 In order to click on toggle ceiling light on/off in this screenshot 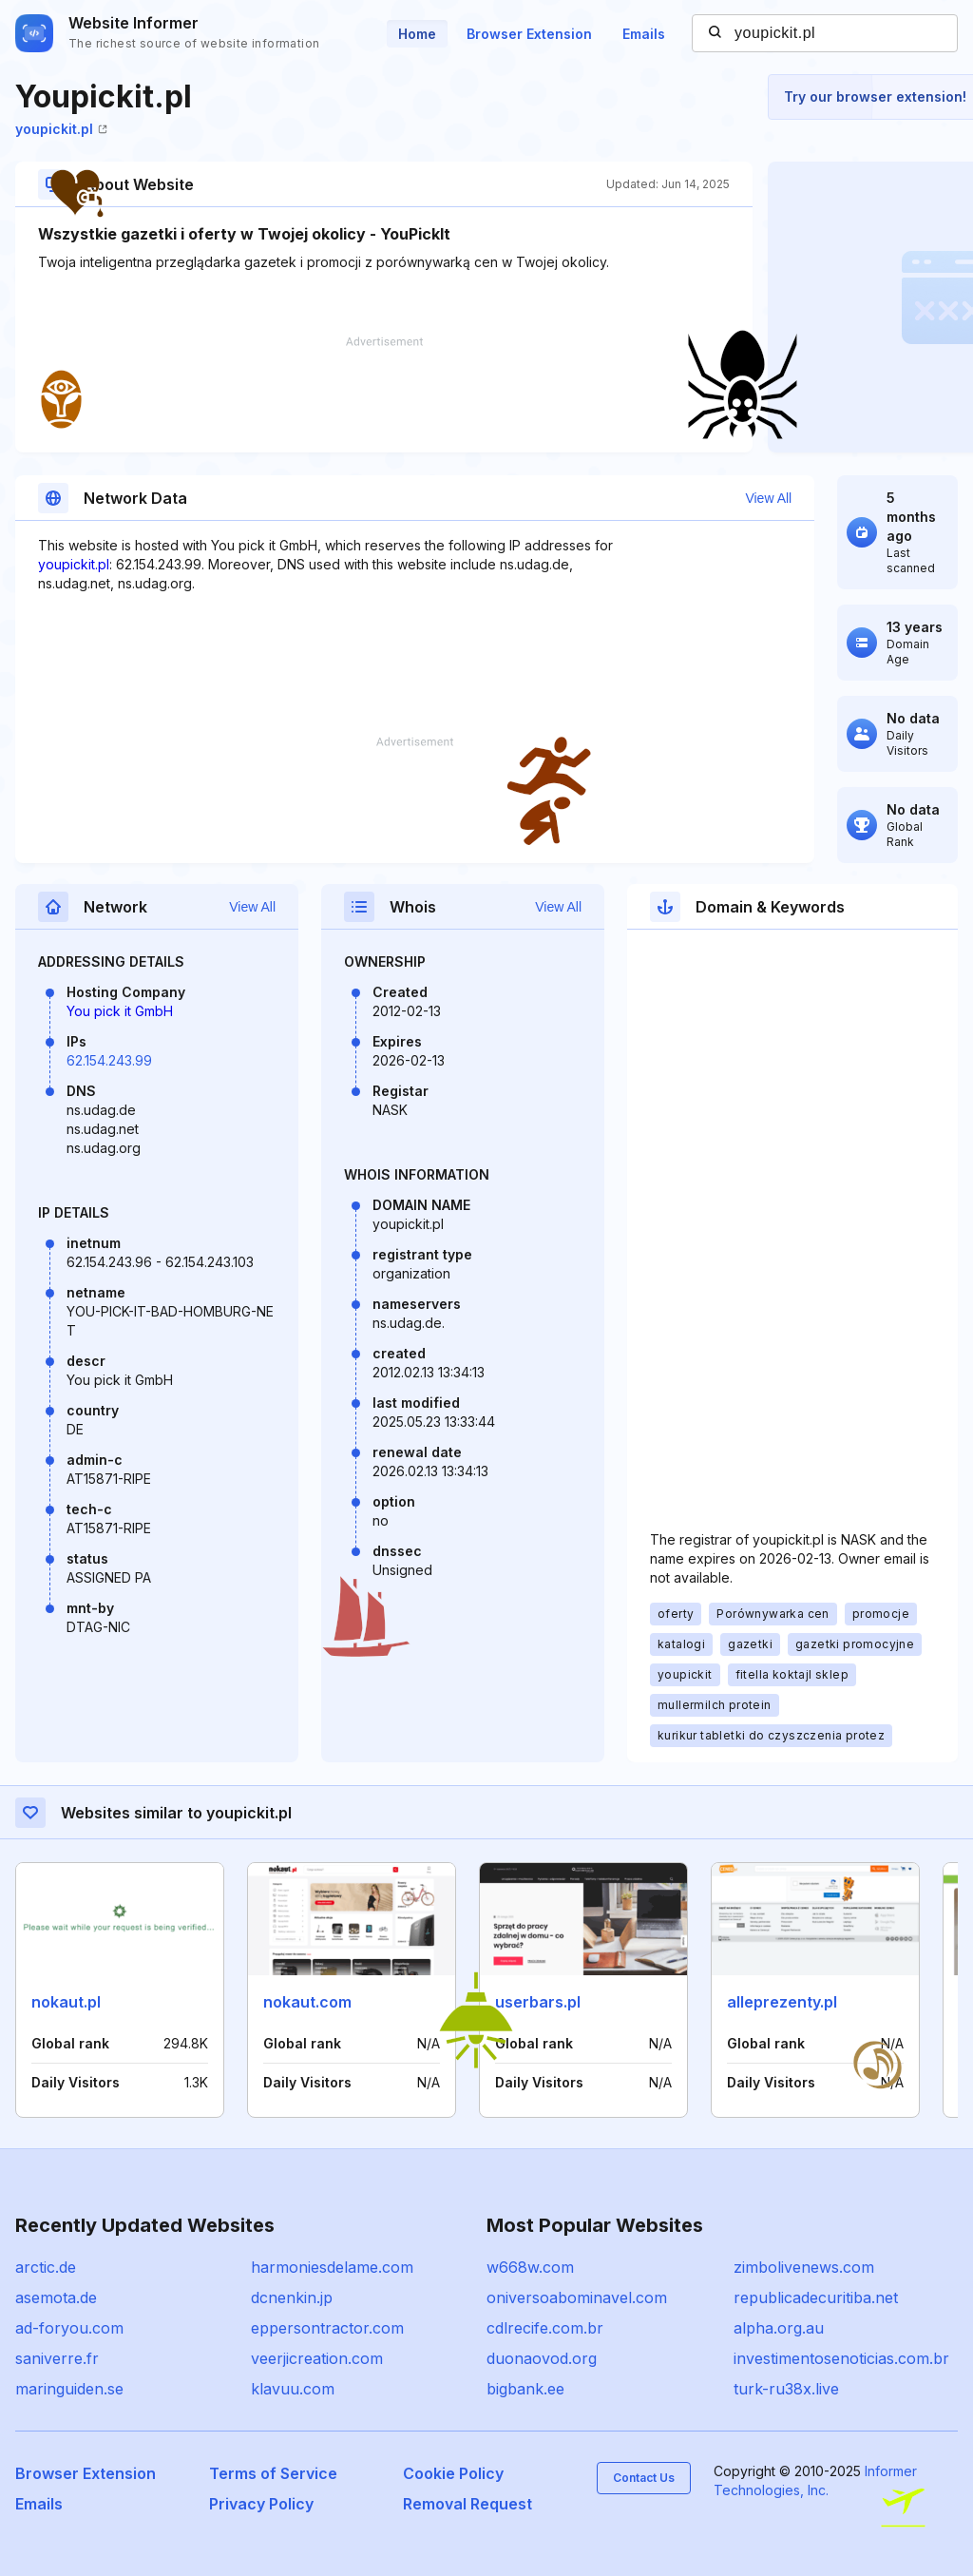, I will do `click(476, 2020)`.